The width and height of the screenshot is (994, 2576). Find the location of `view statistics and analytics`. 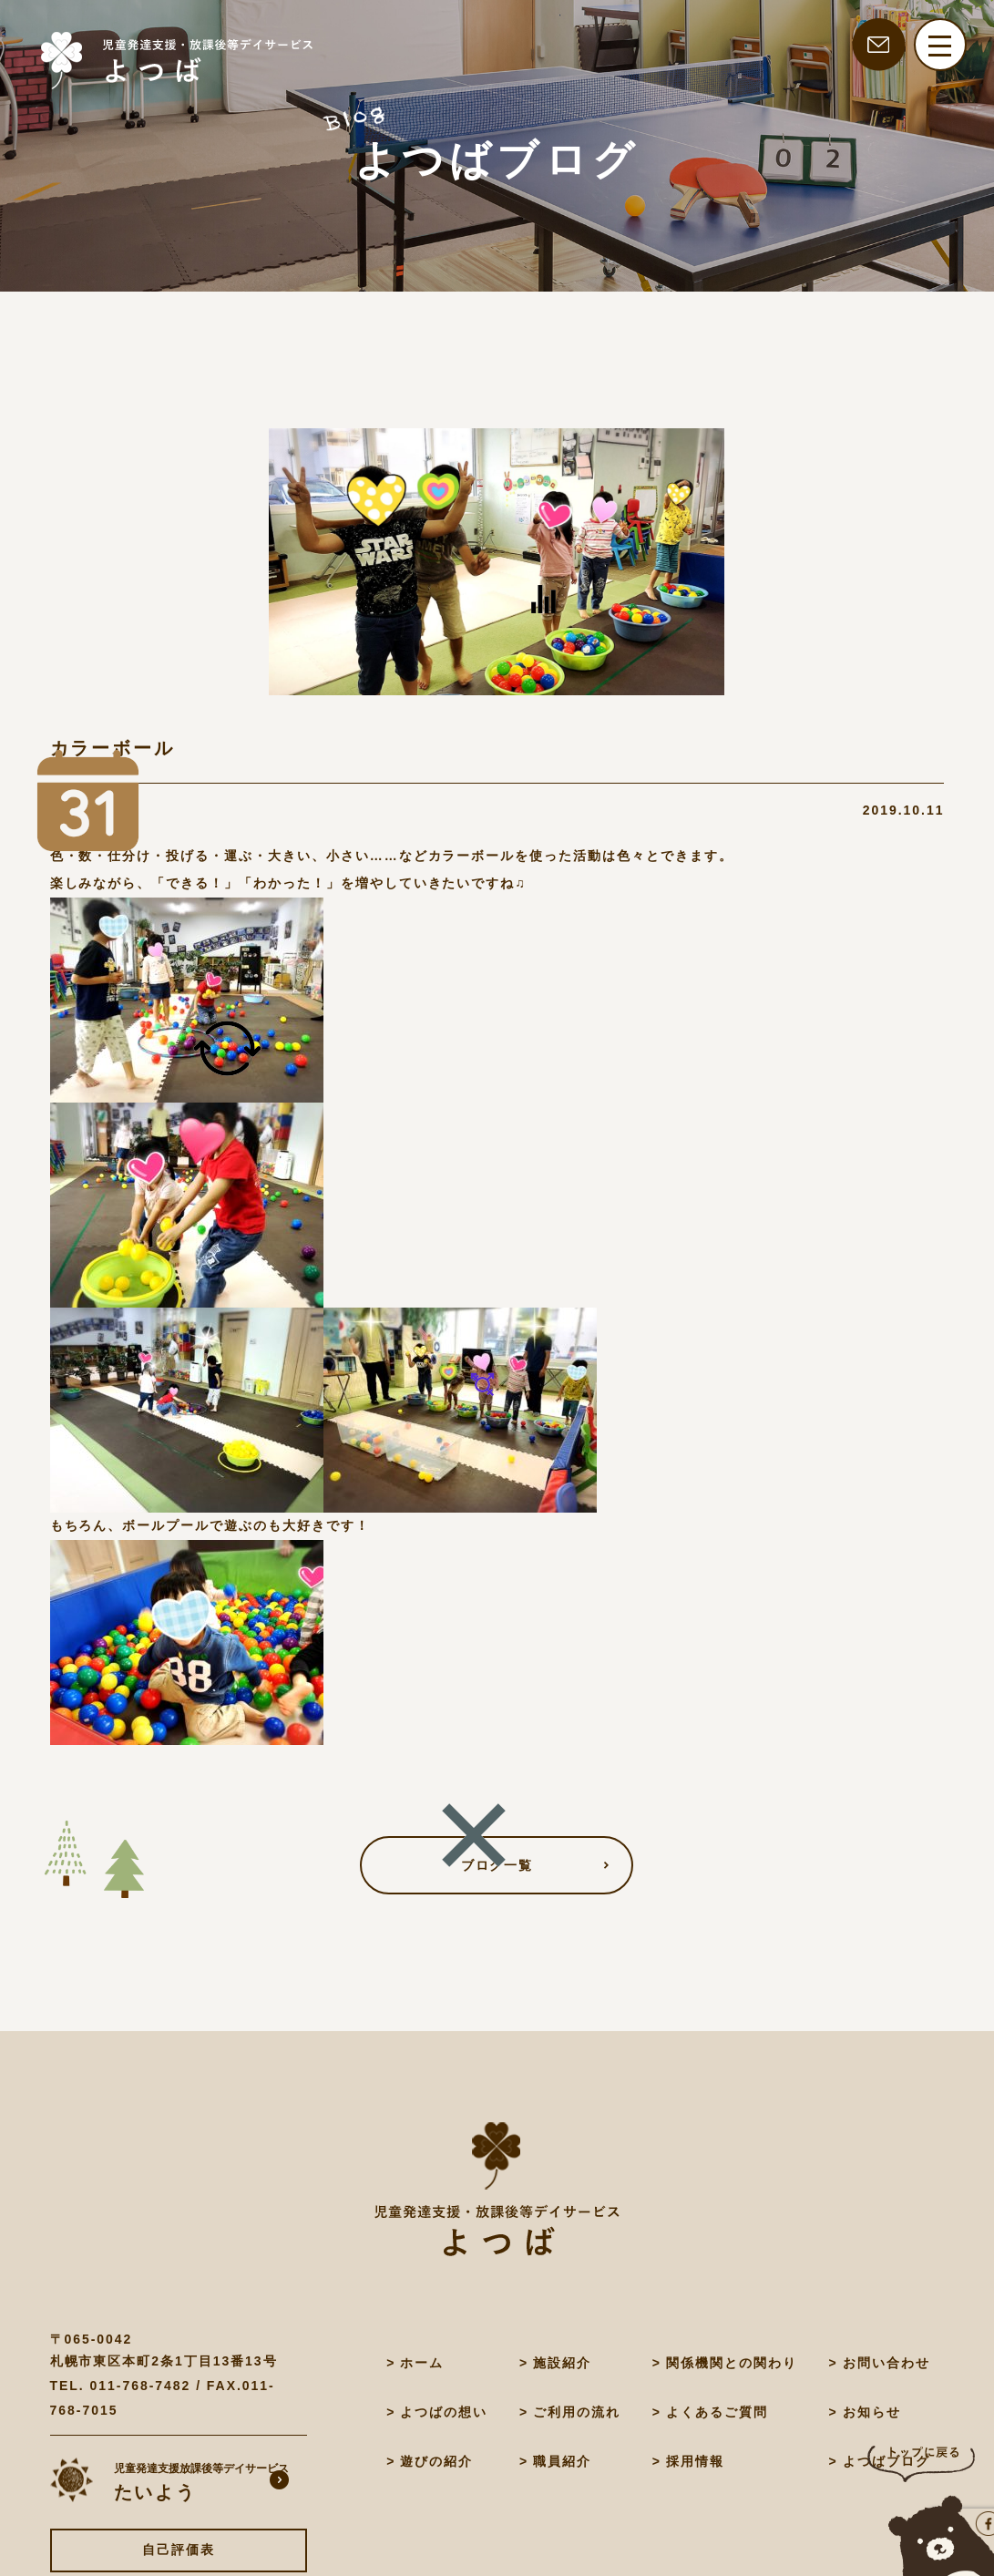

view statistics and analytics is located at coordinates (543, 599).